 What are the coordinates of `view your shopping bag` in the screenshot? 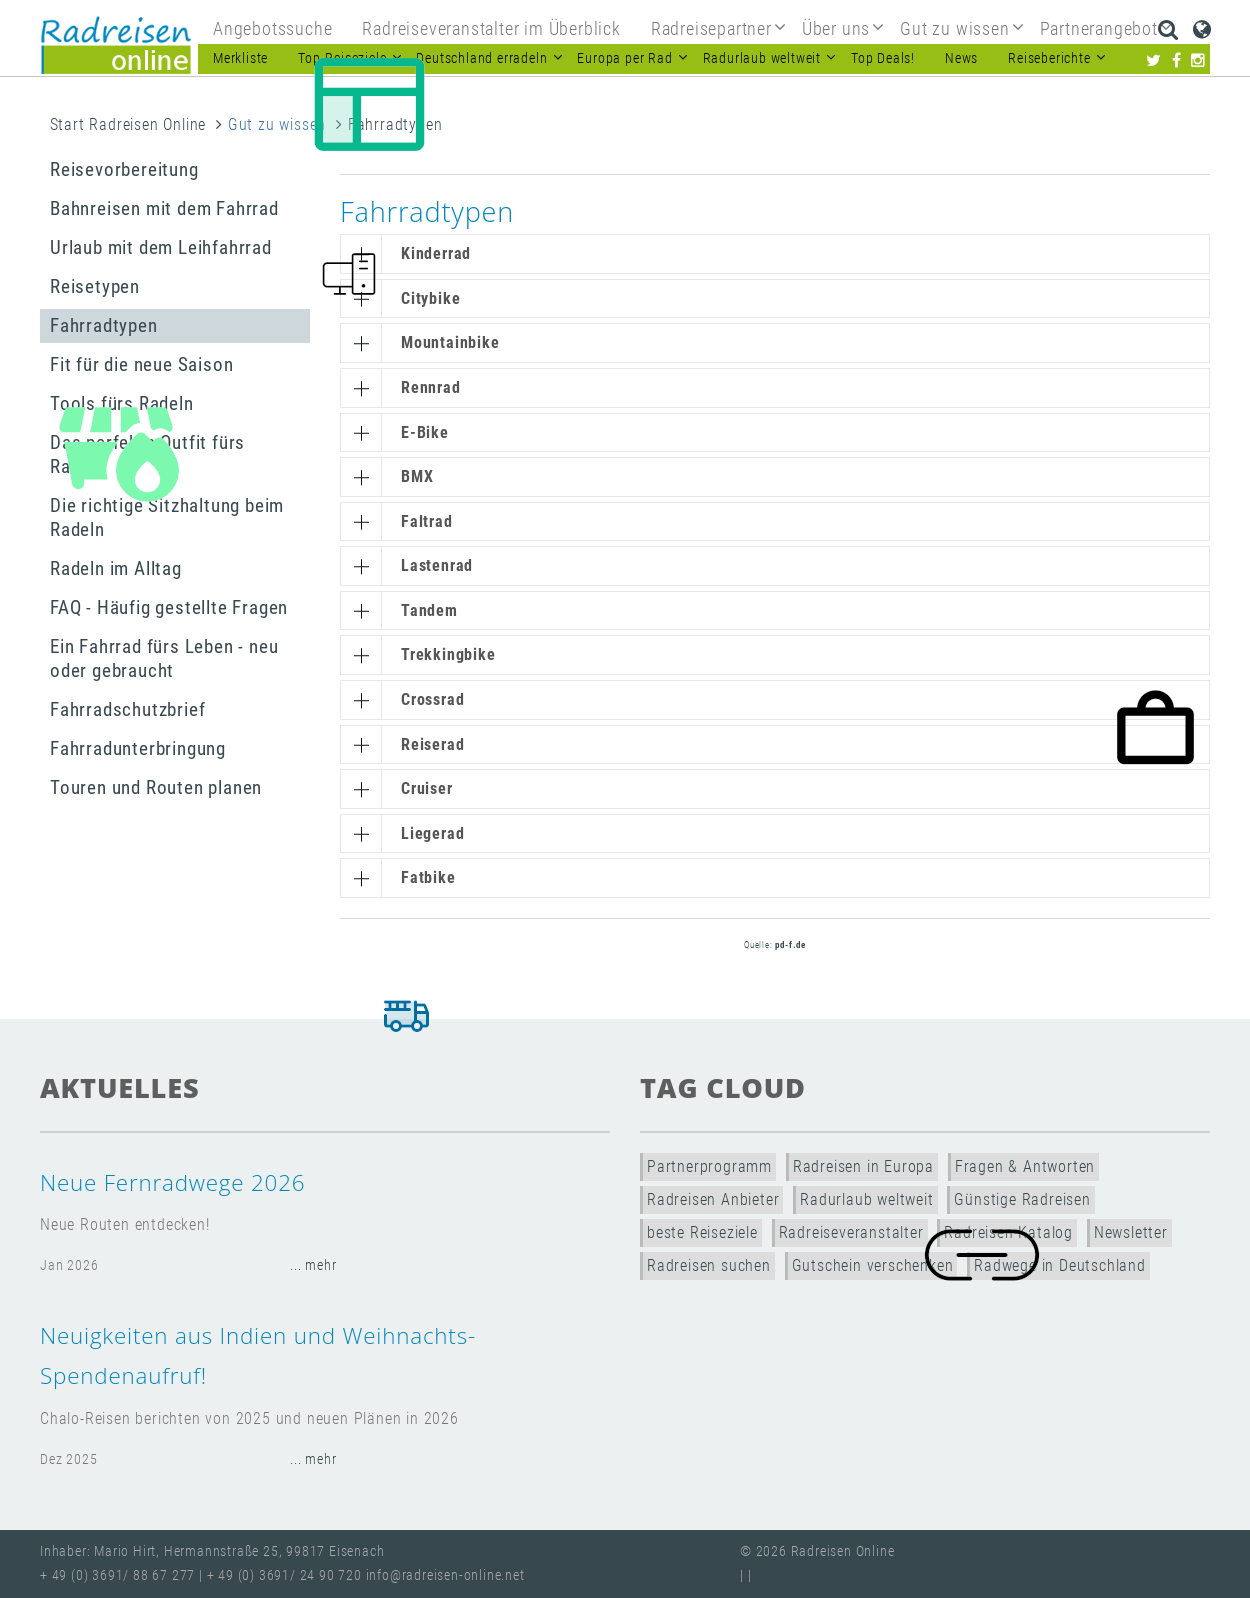 It's located at (1155, 731).